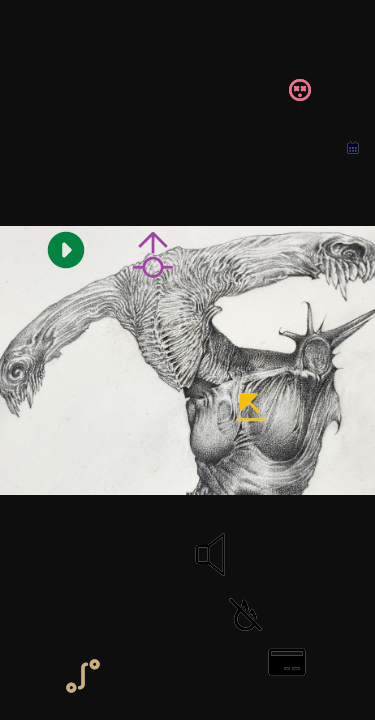 The height and width of the screenshot is (720, 375). I want to click on manage payment methods, so click(287, 662).